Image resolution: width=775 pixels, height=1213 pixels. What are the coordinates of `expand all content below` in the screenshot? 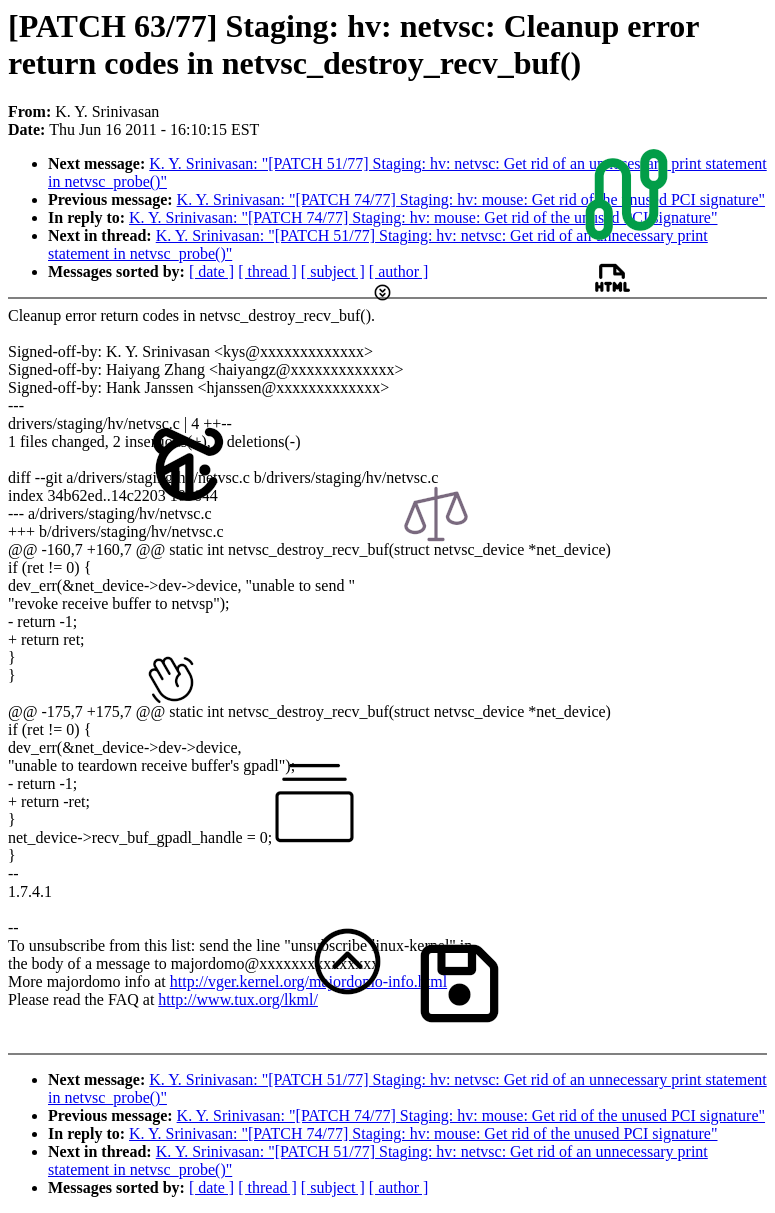 It's located at (382, 292).